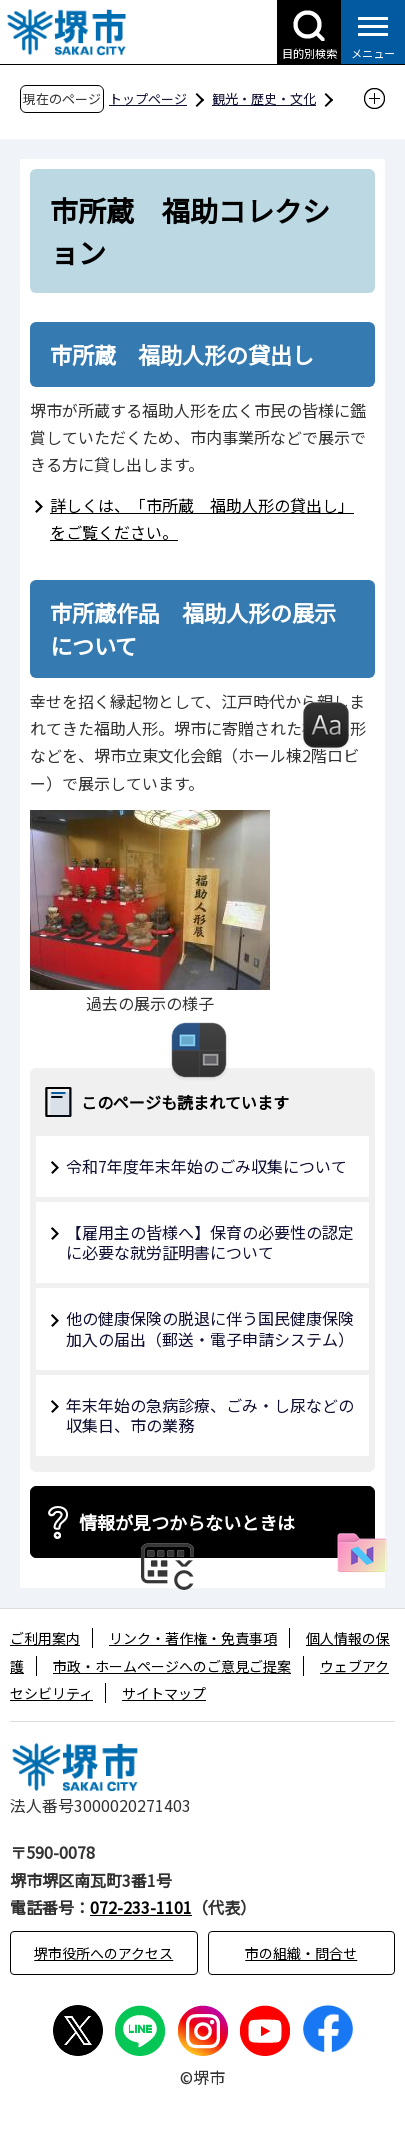 Image resolution: width=405 pixels, height=2131 pixels. I want to click on open android nougat files folder, so click(362, 1554).